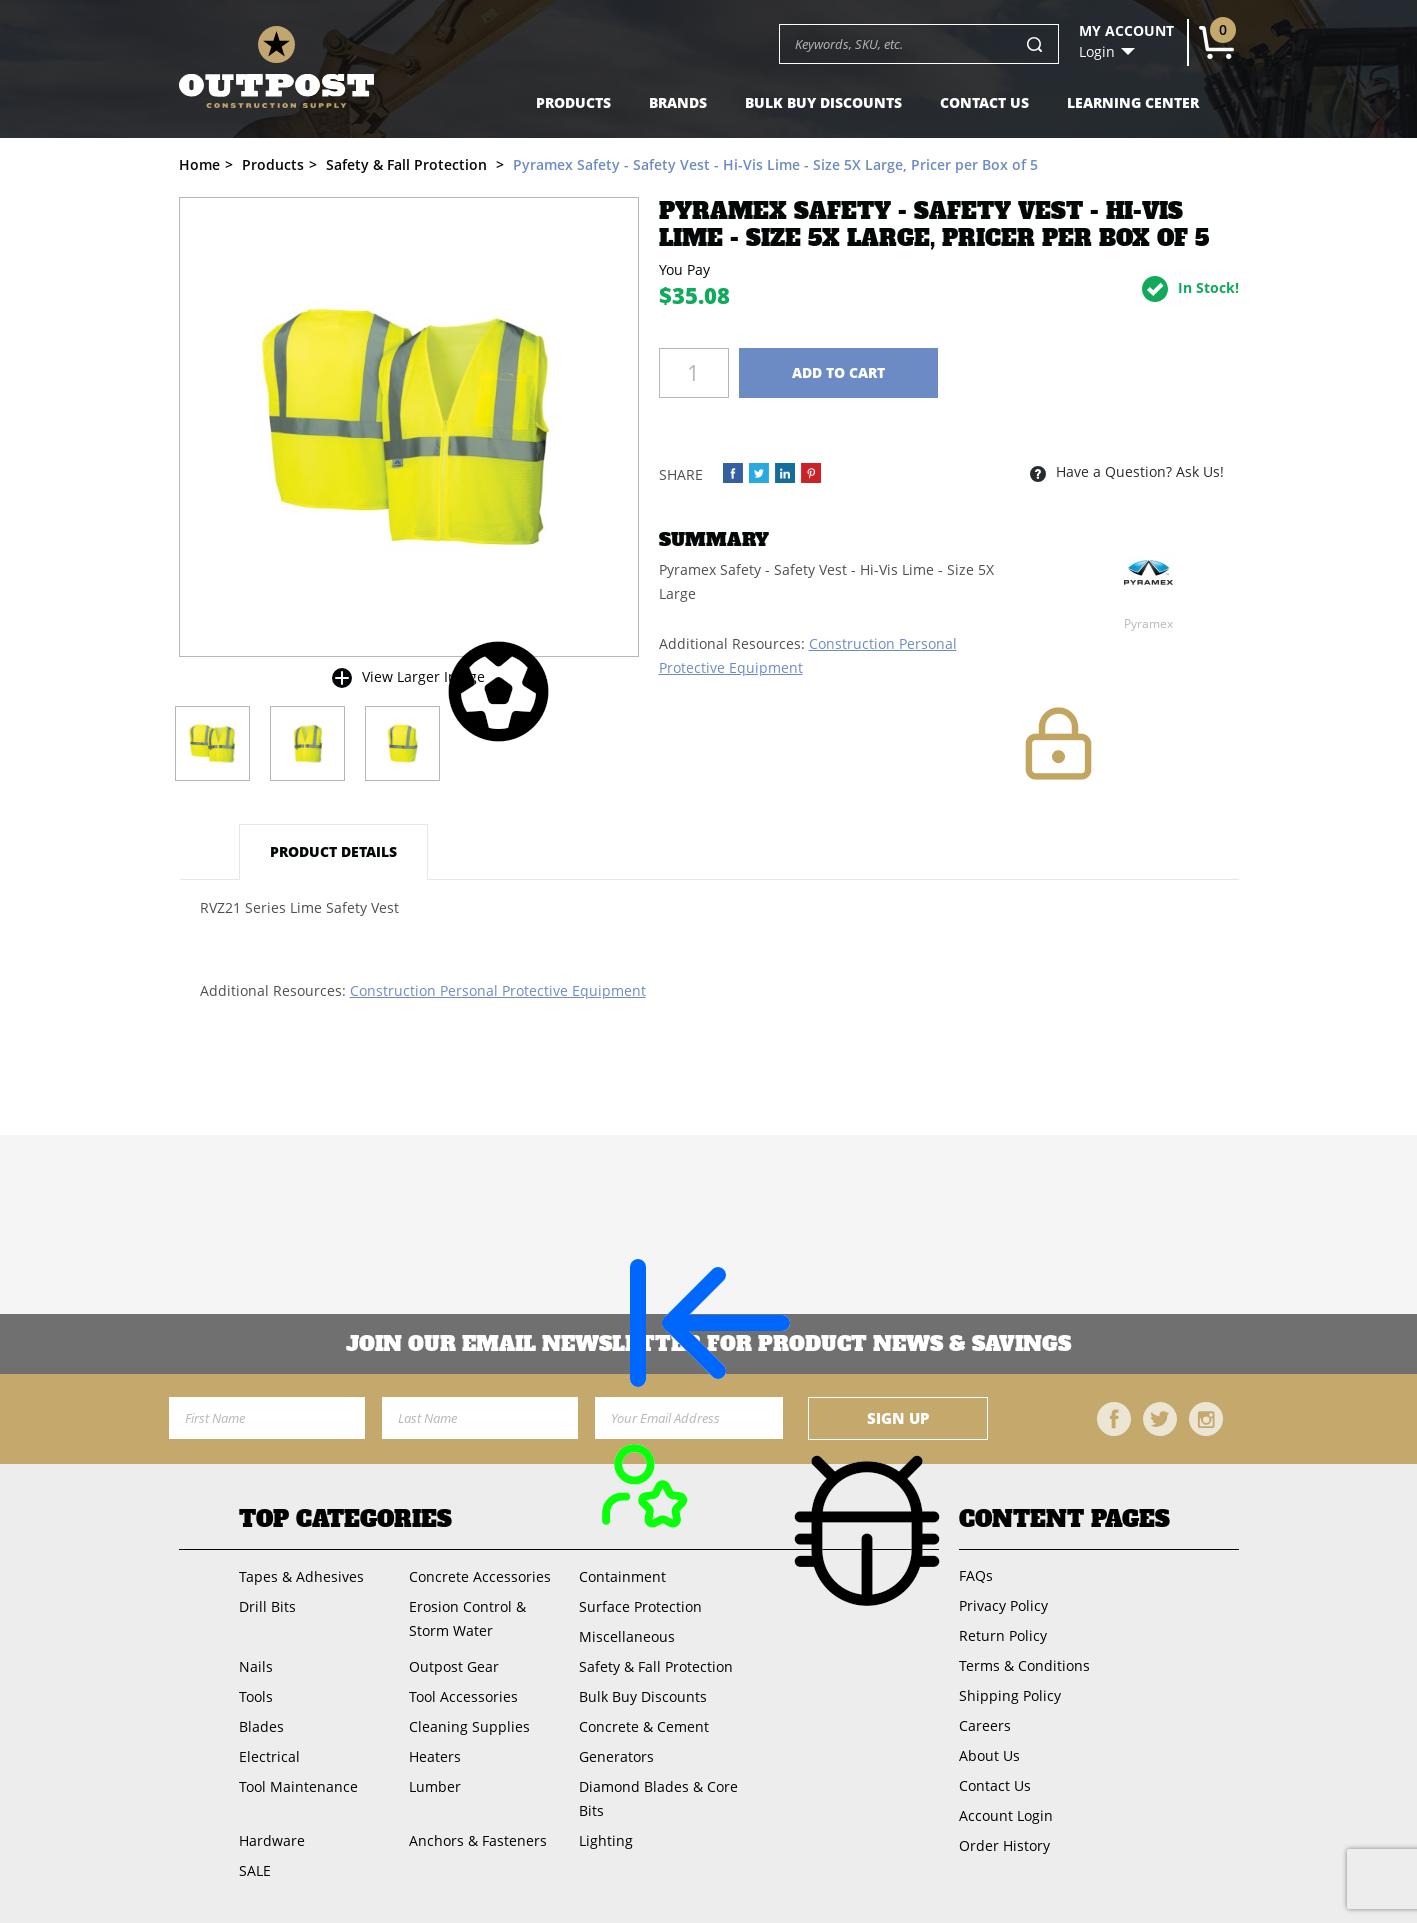  I want to click on navigate to the beginning of content, so click(710, 1323).